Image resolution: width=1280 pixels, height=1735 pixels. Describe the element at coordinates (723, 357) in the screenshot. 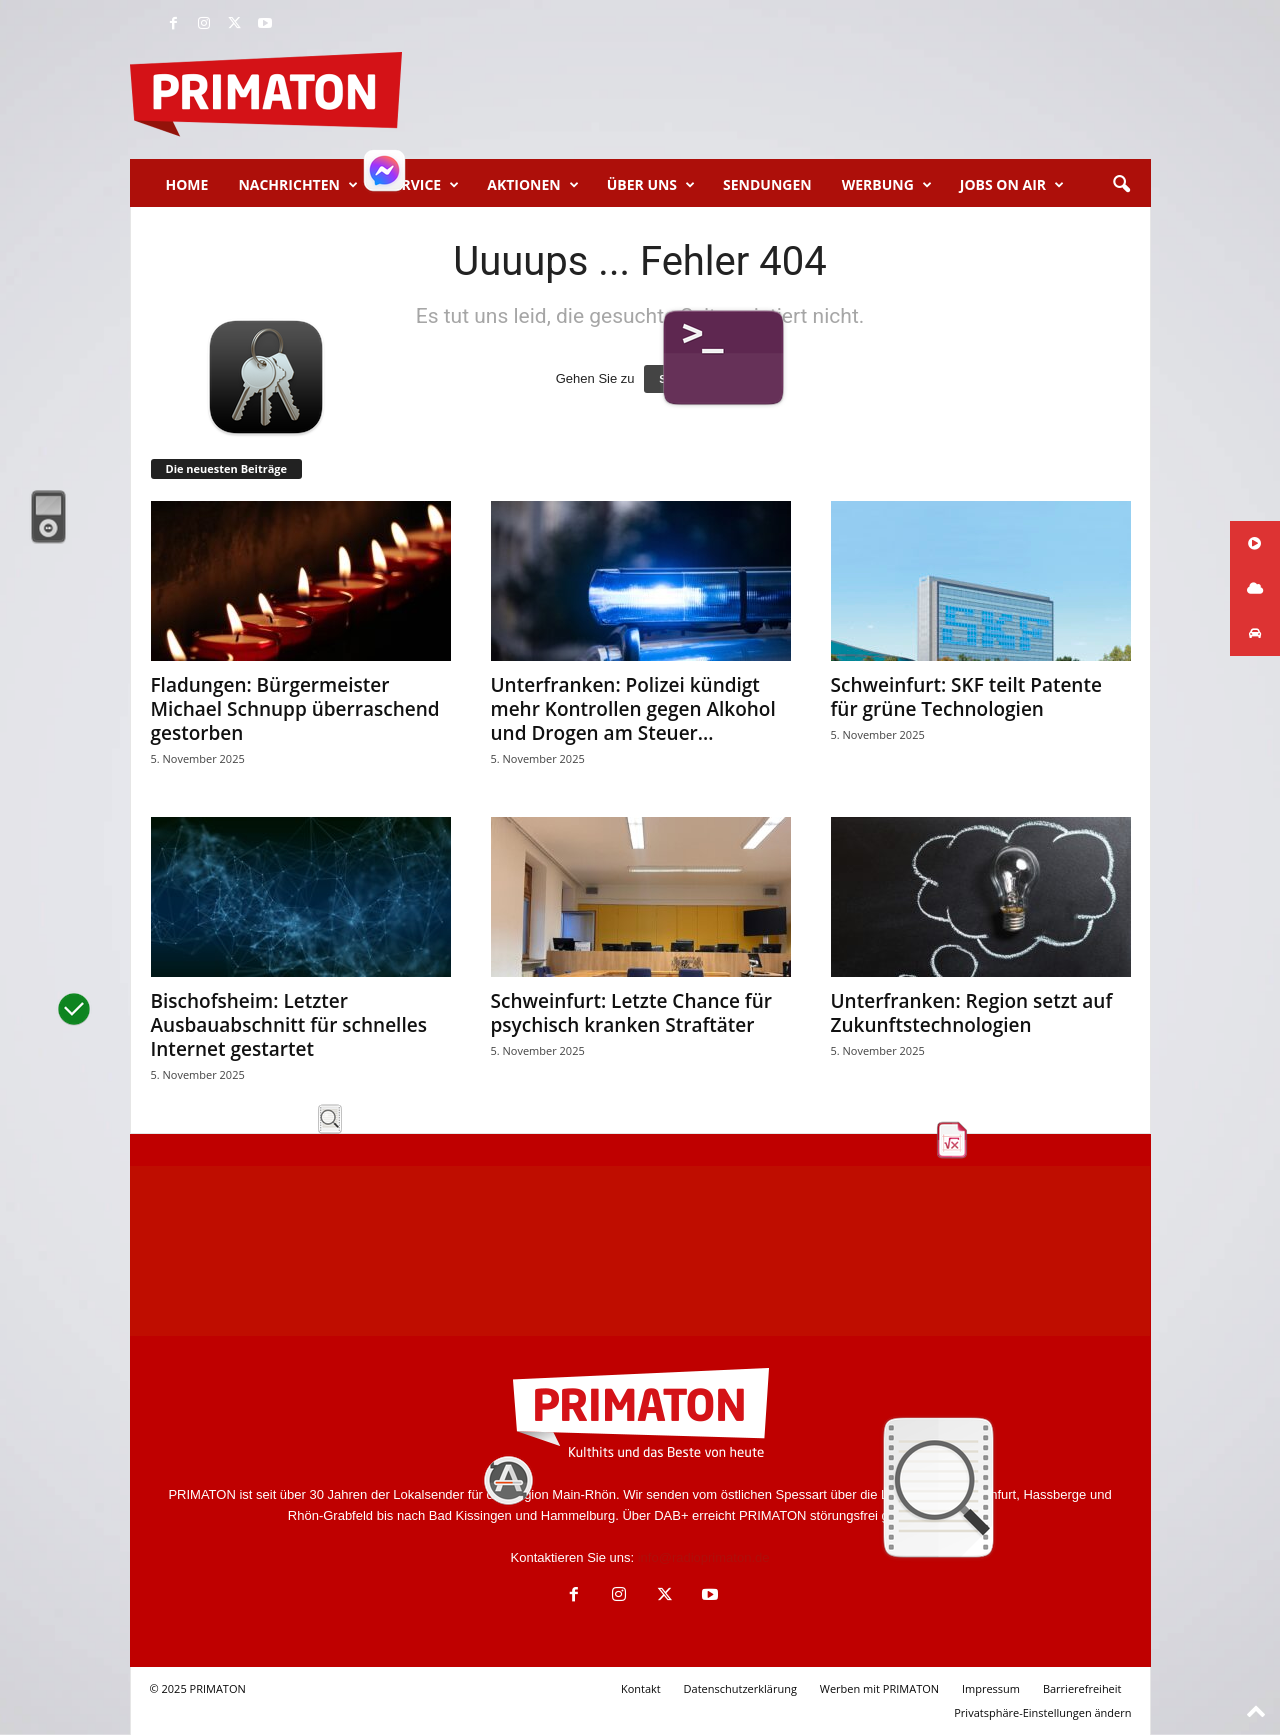

I see `open terminal application` at that location.